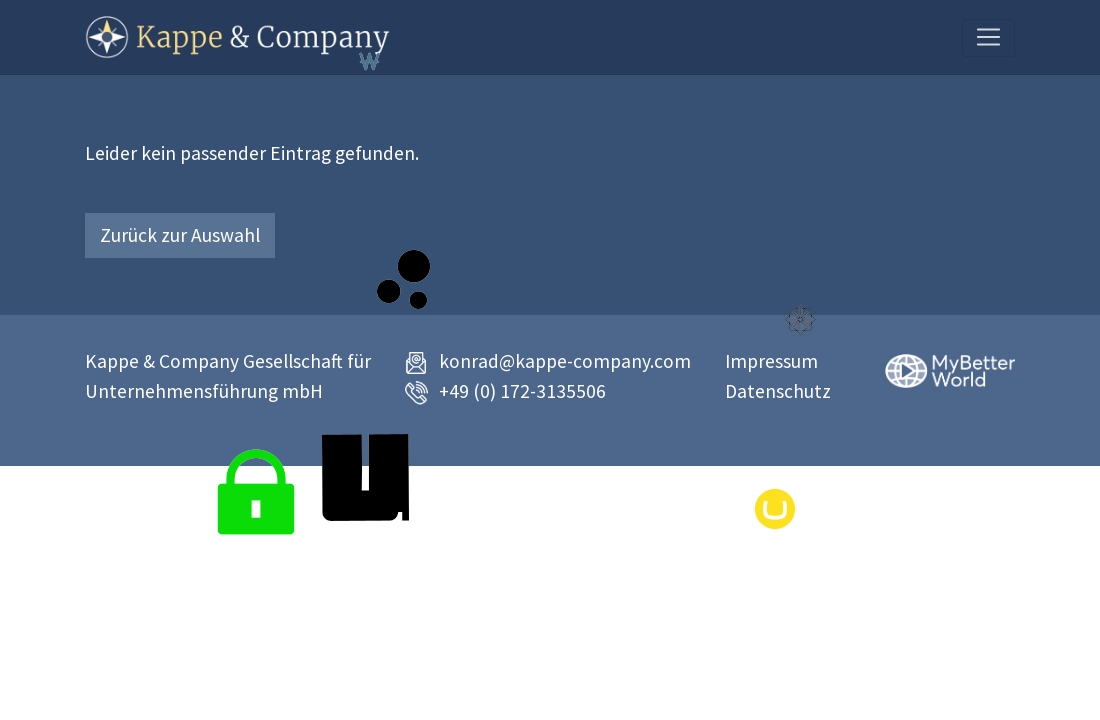  Describe the element at coordinates (800, 319) in the screenshot. I see `CentOS Linux distribution logo` at that location.